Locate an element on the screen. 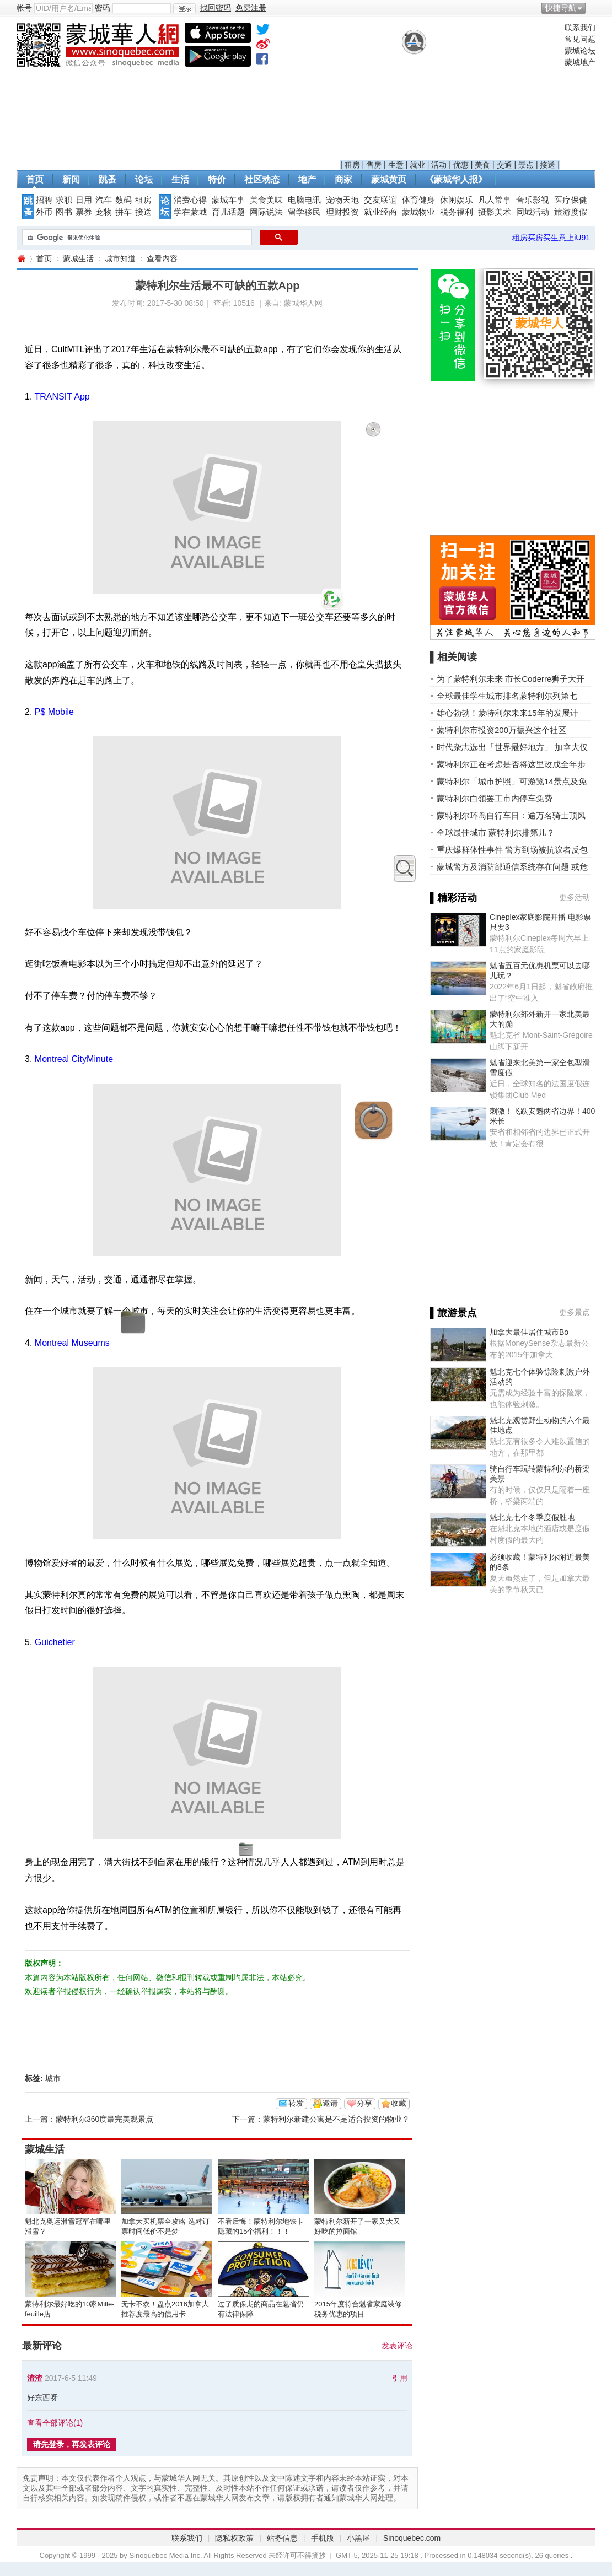 The image size is (612, 2576). open a folder to view its contents is located at coordinates (133, 1322).